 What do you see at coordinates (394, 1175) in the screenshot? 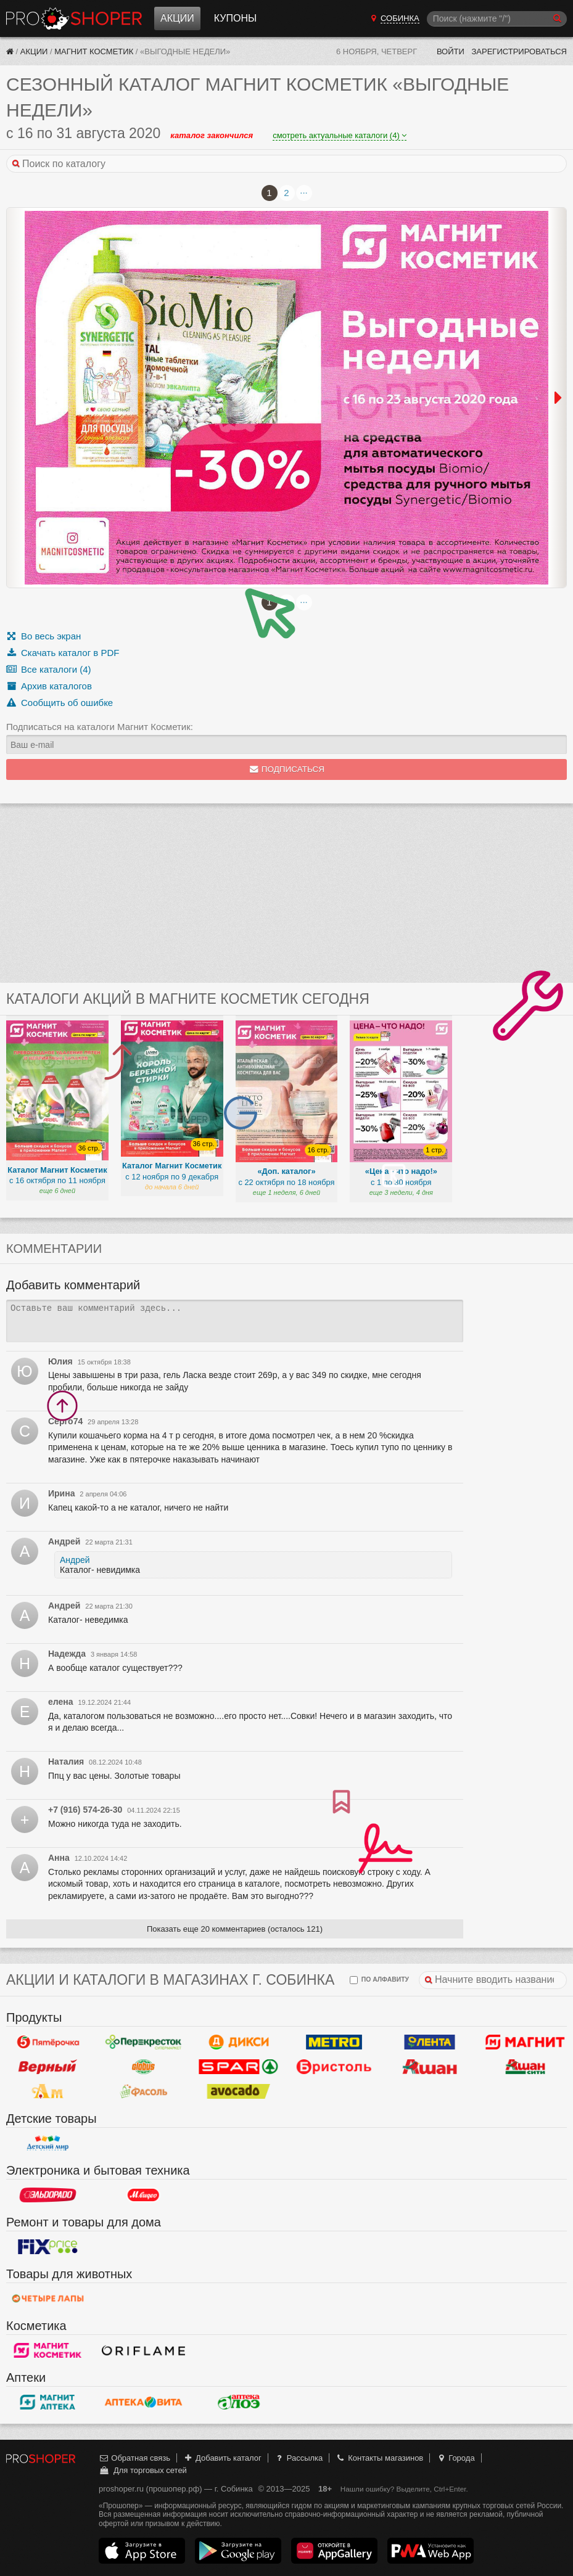
I see `keyboard shortcut indicator for the letter K` at bounding box center [394, 1175].